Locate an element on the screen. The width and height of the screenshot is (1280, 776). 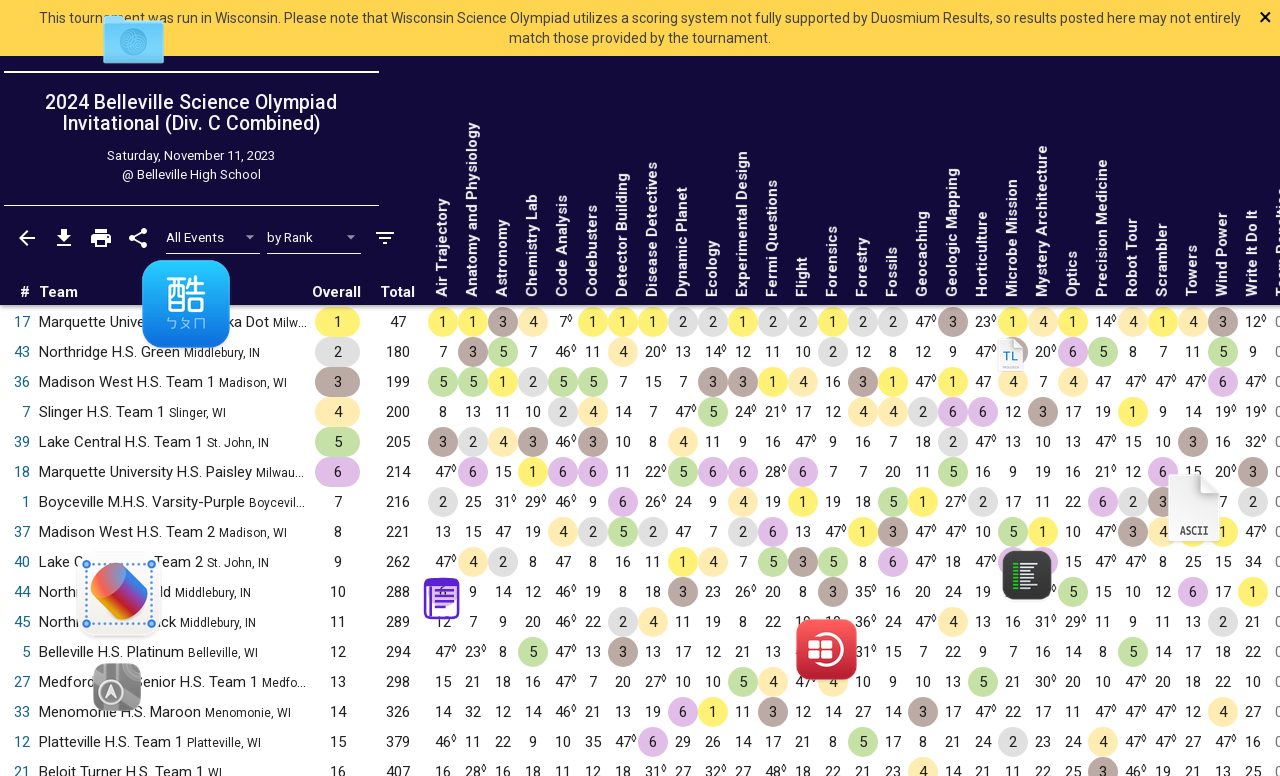
access startup disk and boot preferences is located at coordinates (1027, 576).